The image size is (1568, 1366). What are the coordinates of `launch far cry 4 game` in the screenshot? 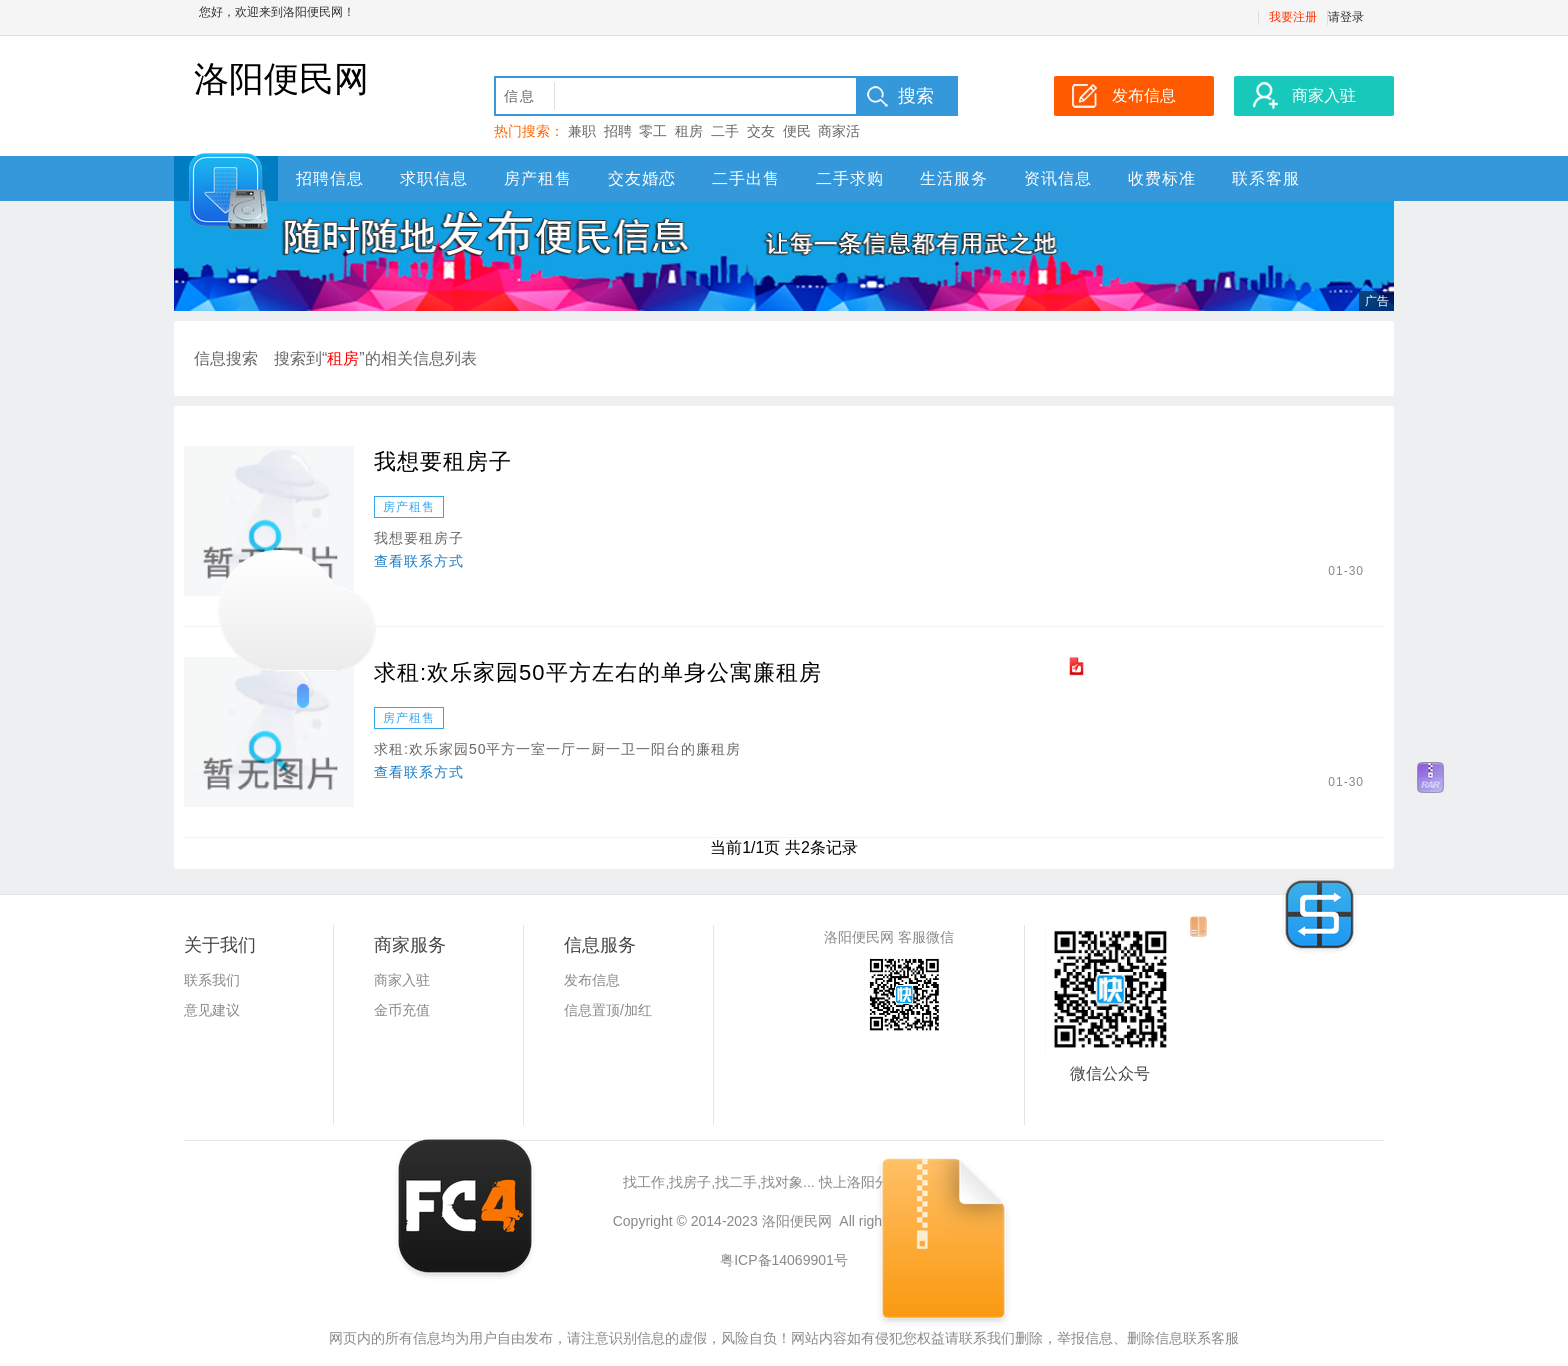 It's located at (465, 1206).